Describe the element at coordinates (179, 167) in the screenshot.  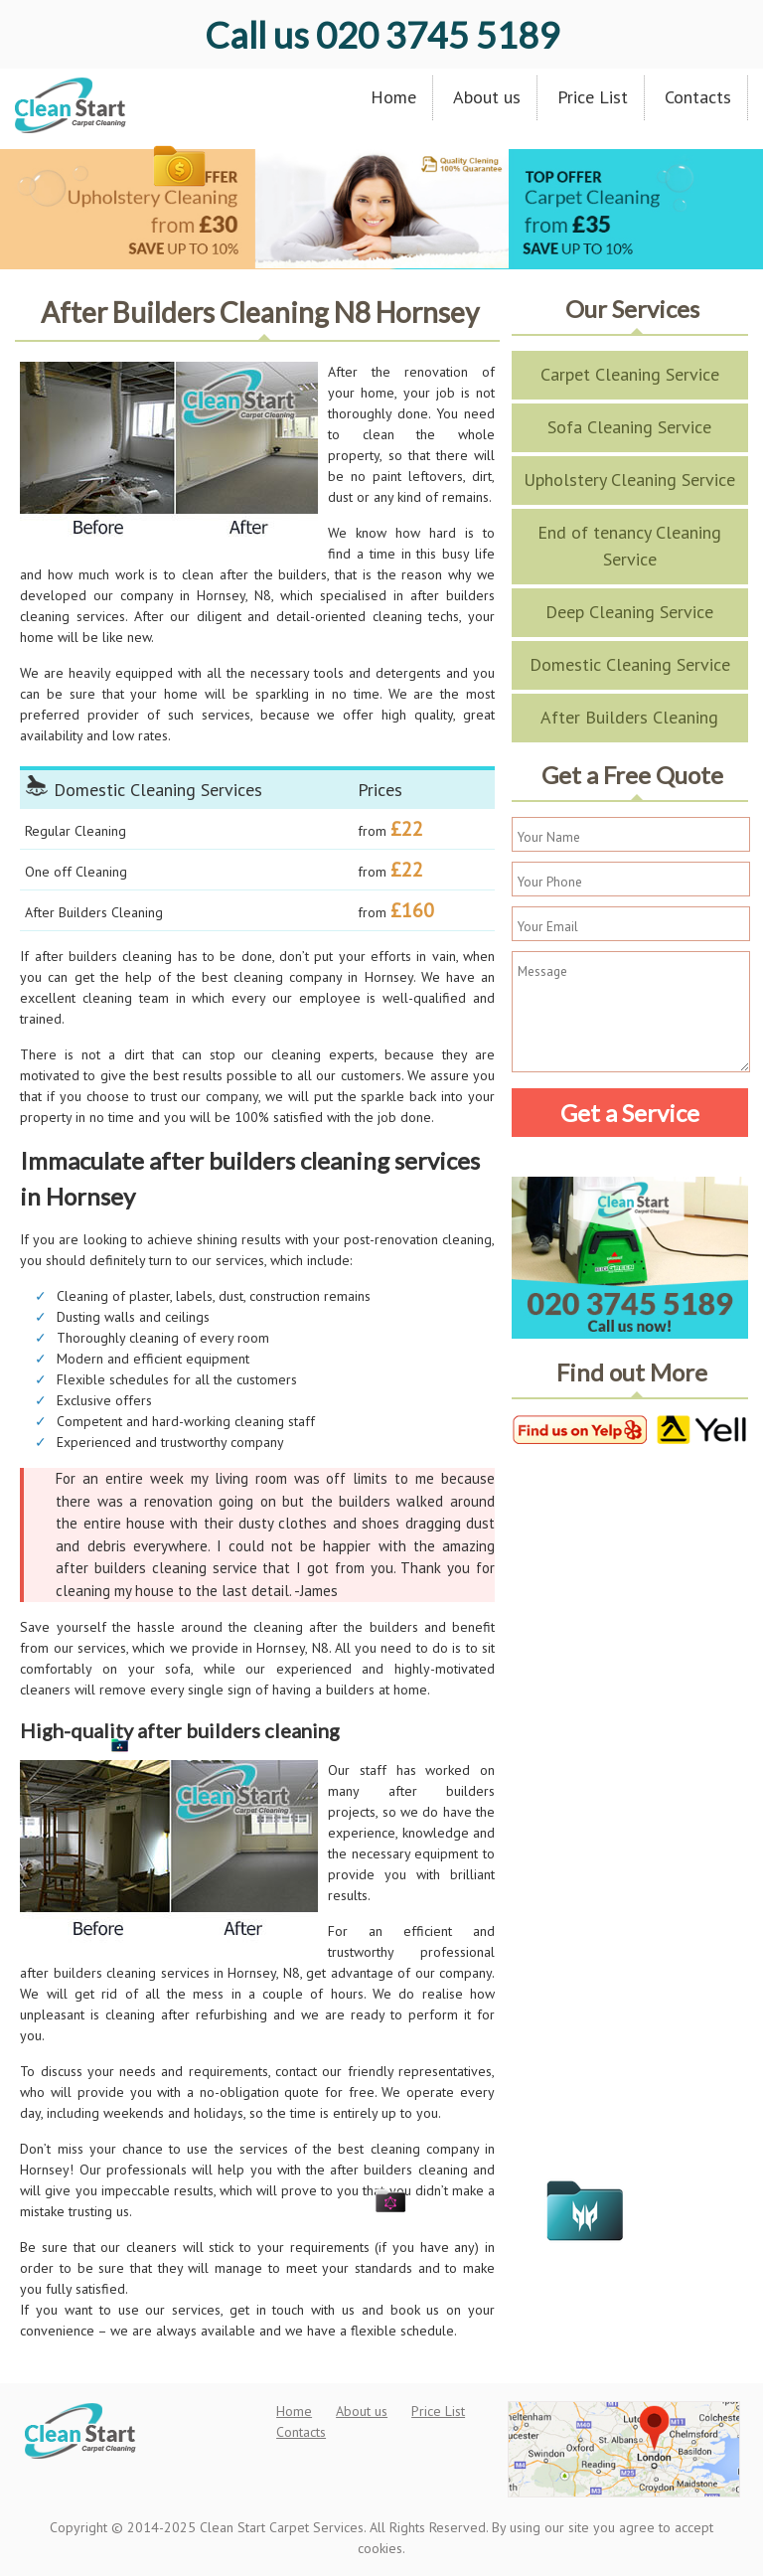
I see `open folder containing financial documents` at that location.